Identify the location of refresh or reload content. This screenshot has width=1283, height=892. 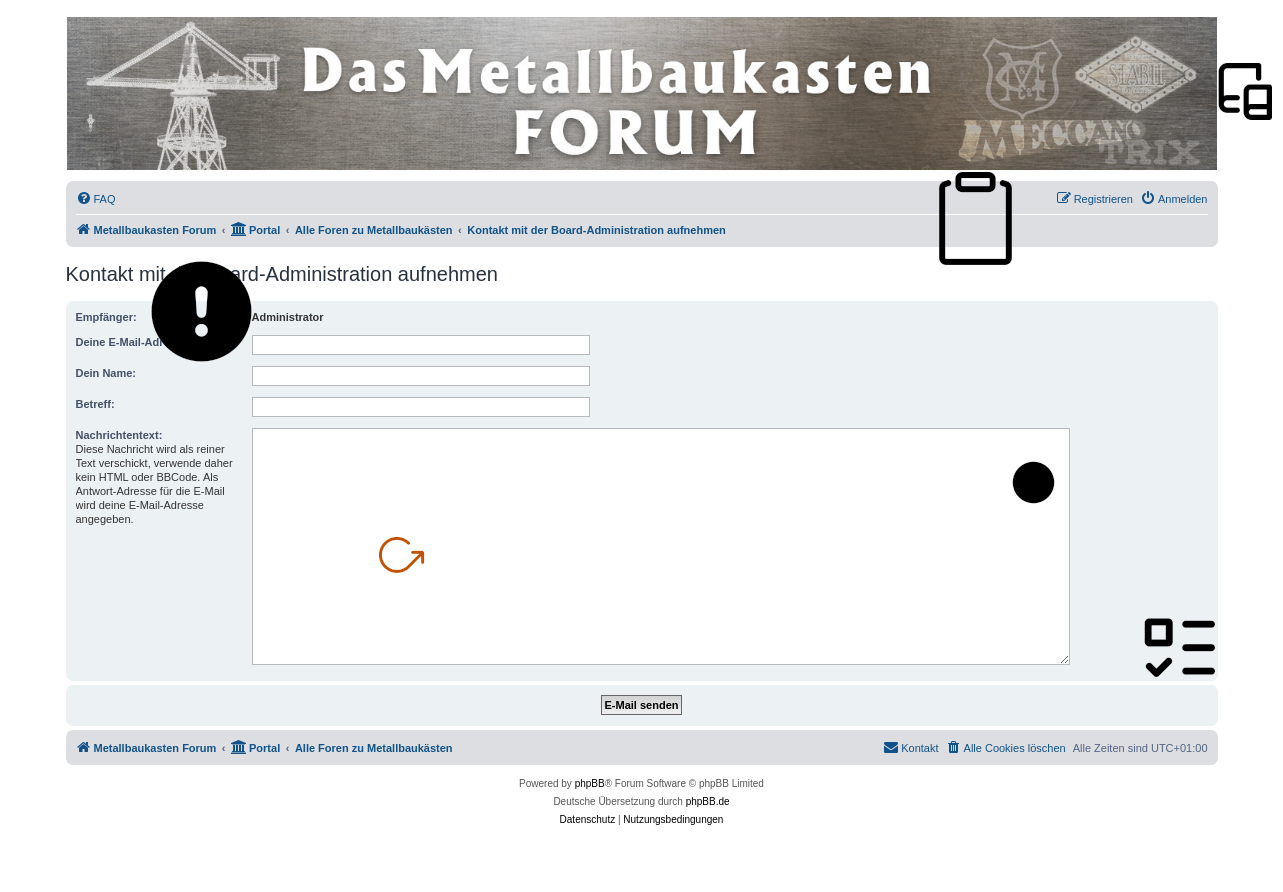
(402, 555).